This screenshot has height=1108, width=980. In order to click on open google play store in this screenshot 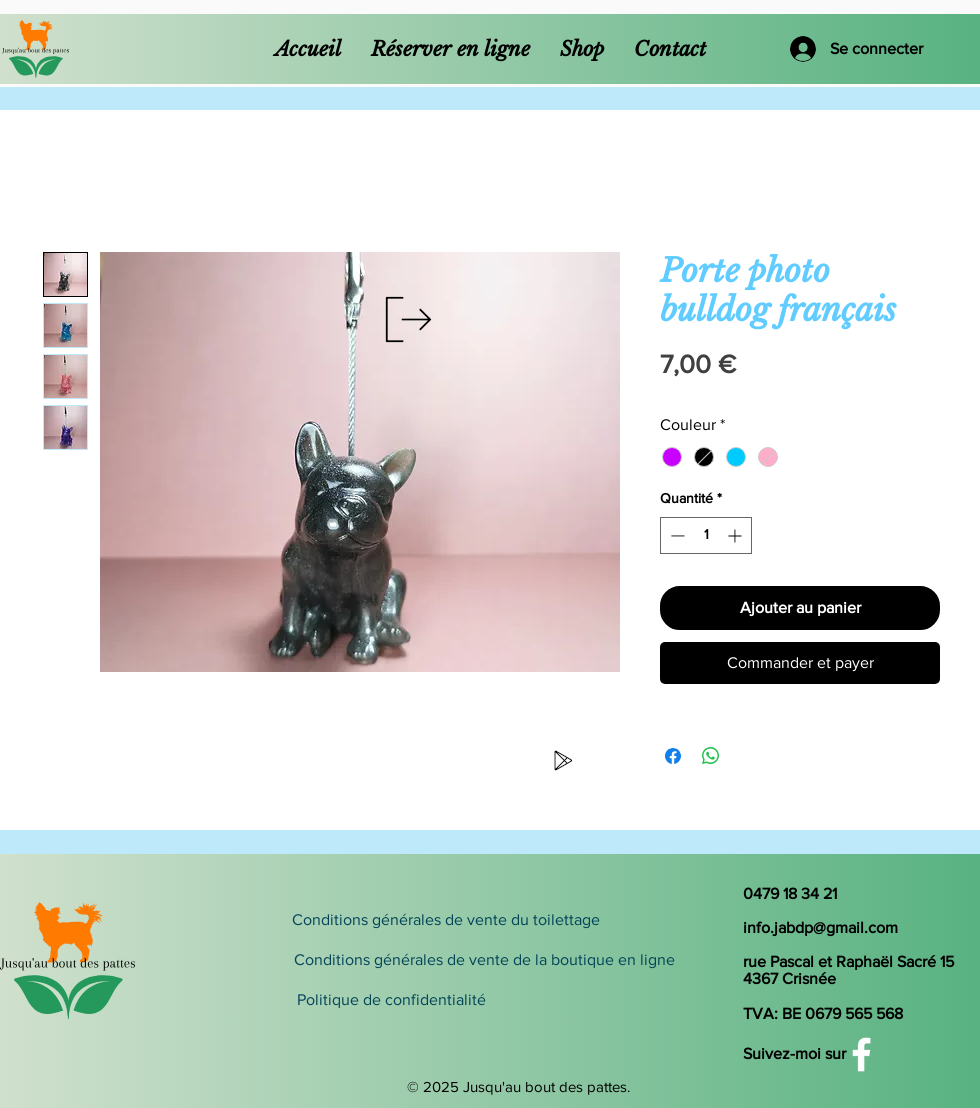, I will do `click(561, 760)`.